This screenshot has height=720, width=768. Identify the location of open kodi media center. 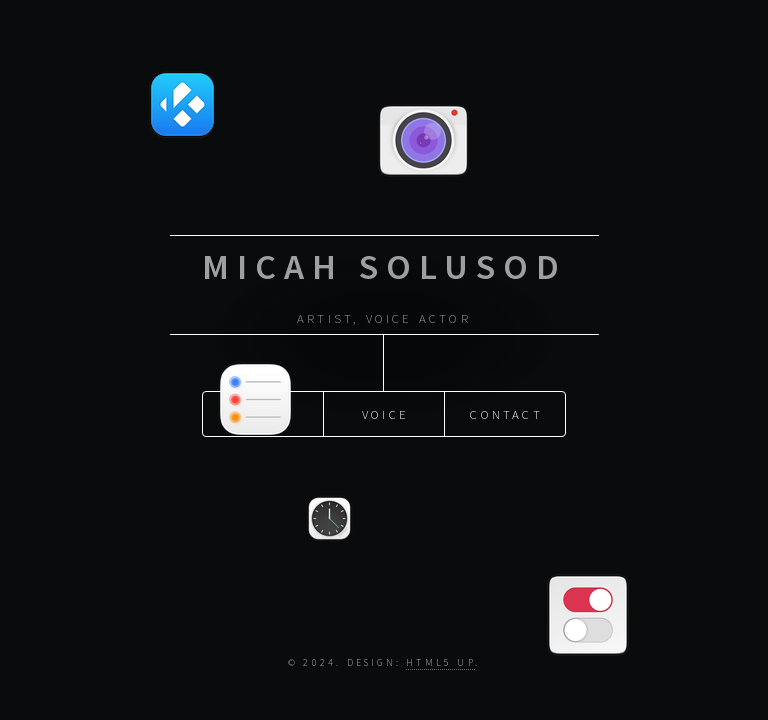
(182, 104).